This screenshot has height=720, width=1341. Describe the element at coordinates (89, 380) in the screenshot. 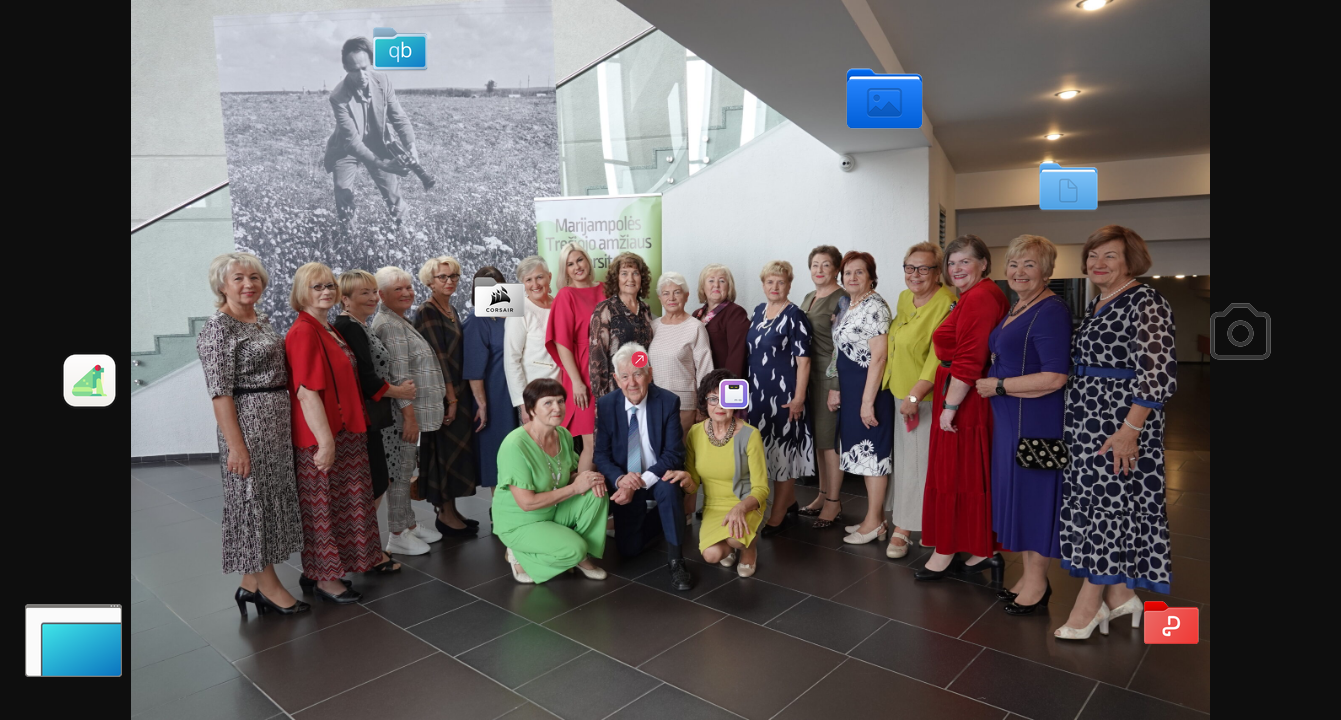

I see `open frog text extraction app` at that location.